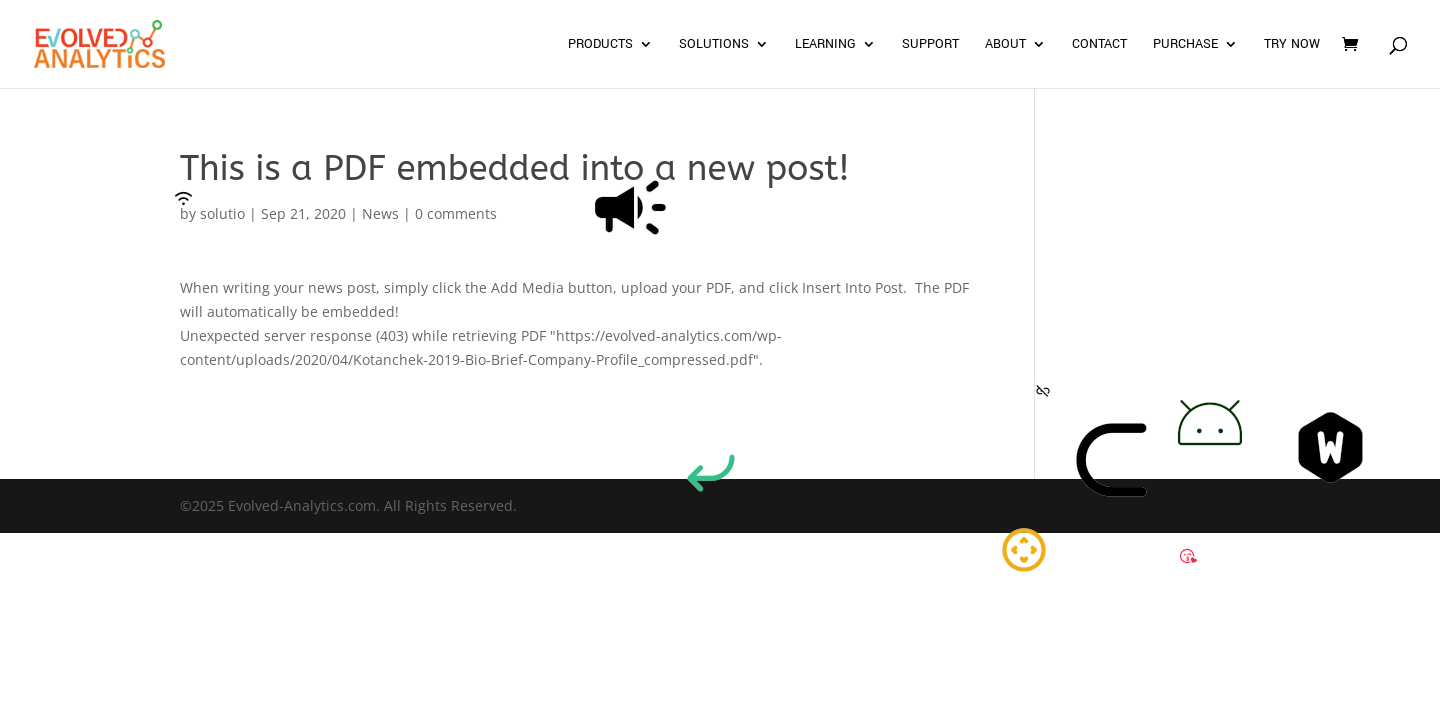 The height and width of the screenshot is (720, 1440). I want to click on reply to a message, so click(711, 473).